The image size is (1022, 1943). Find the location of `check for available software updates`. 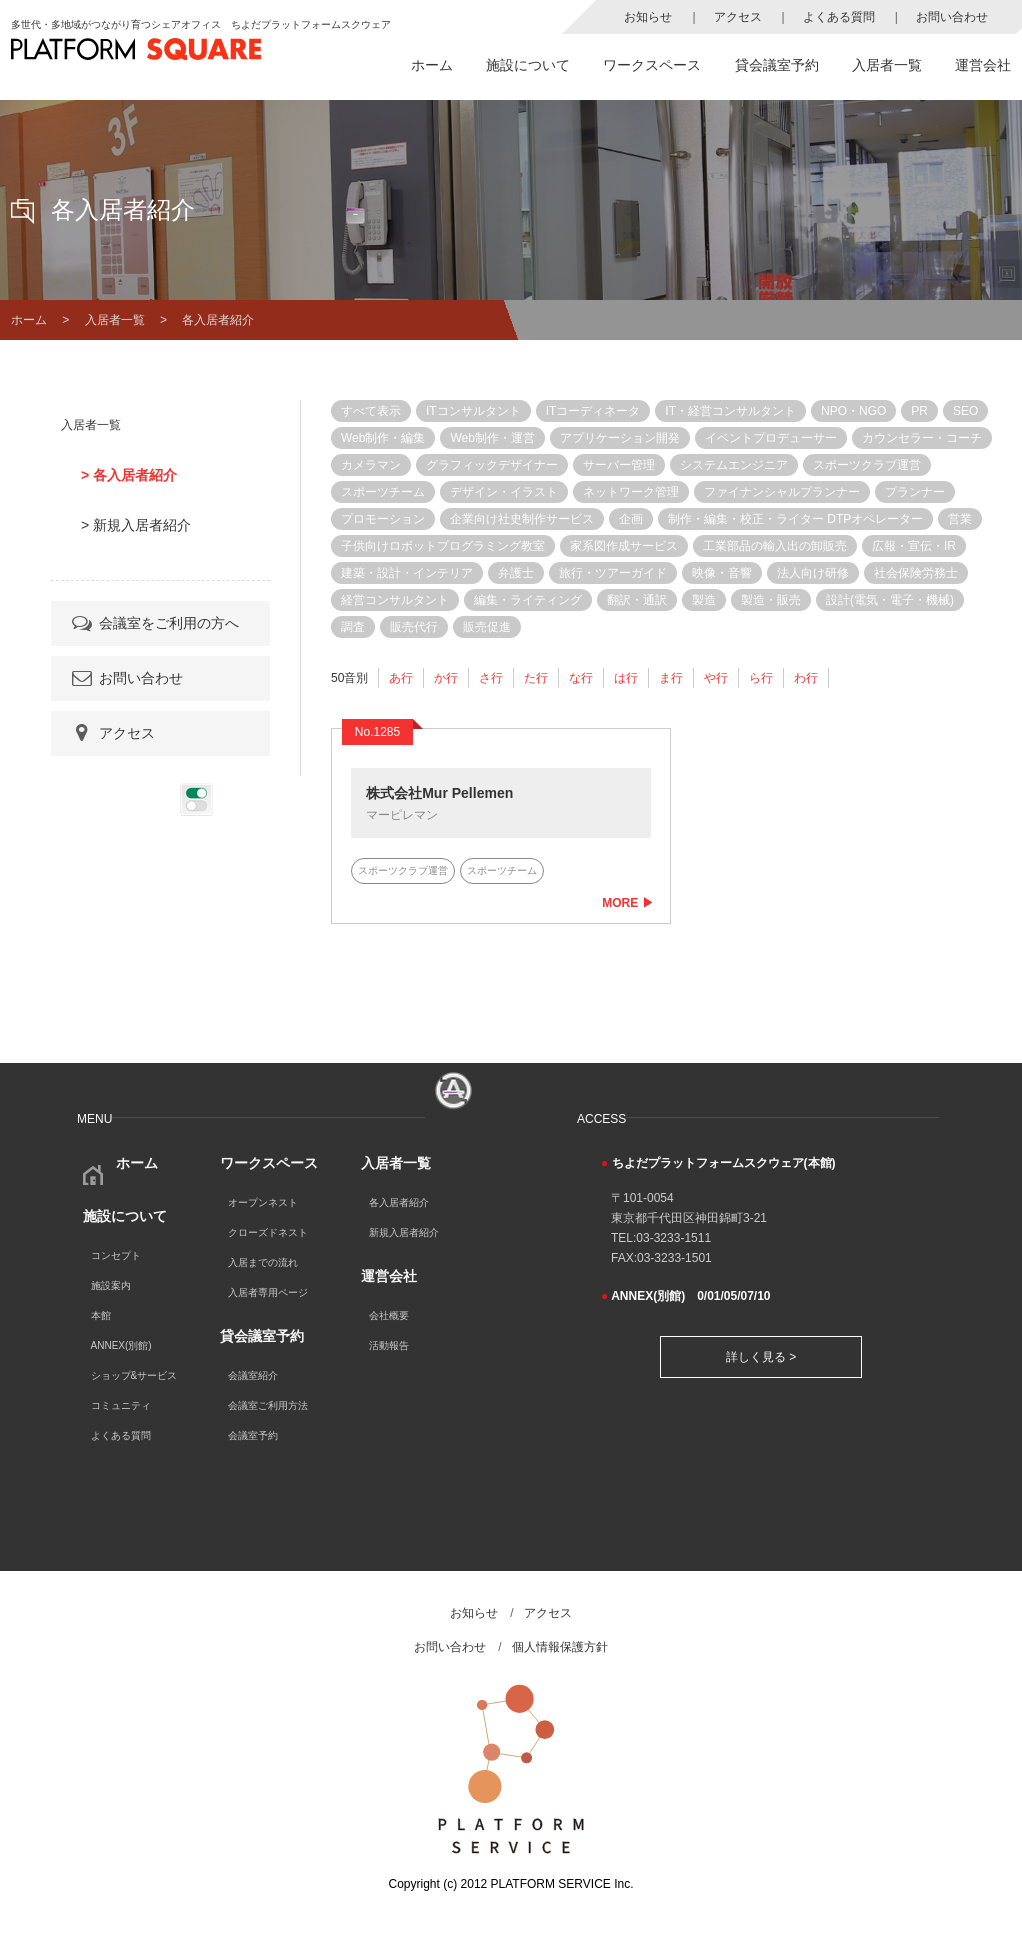

check for available software updates is located at coordinates (453, 1090).